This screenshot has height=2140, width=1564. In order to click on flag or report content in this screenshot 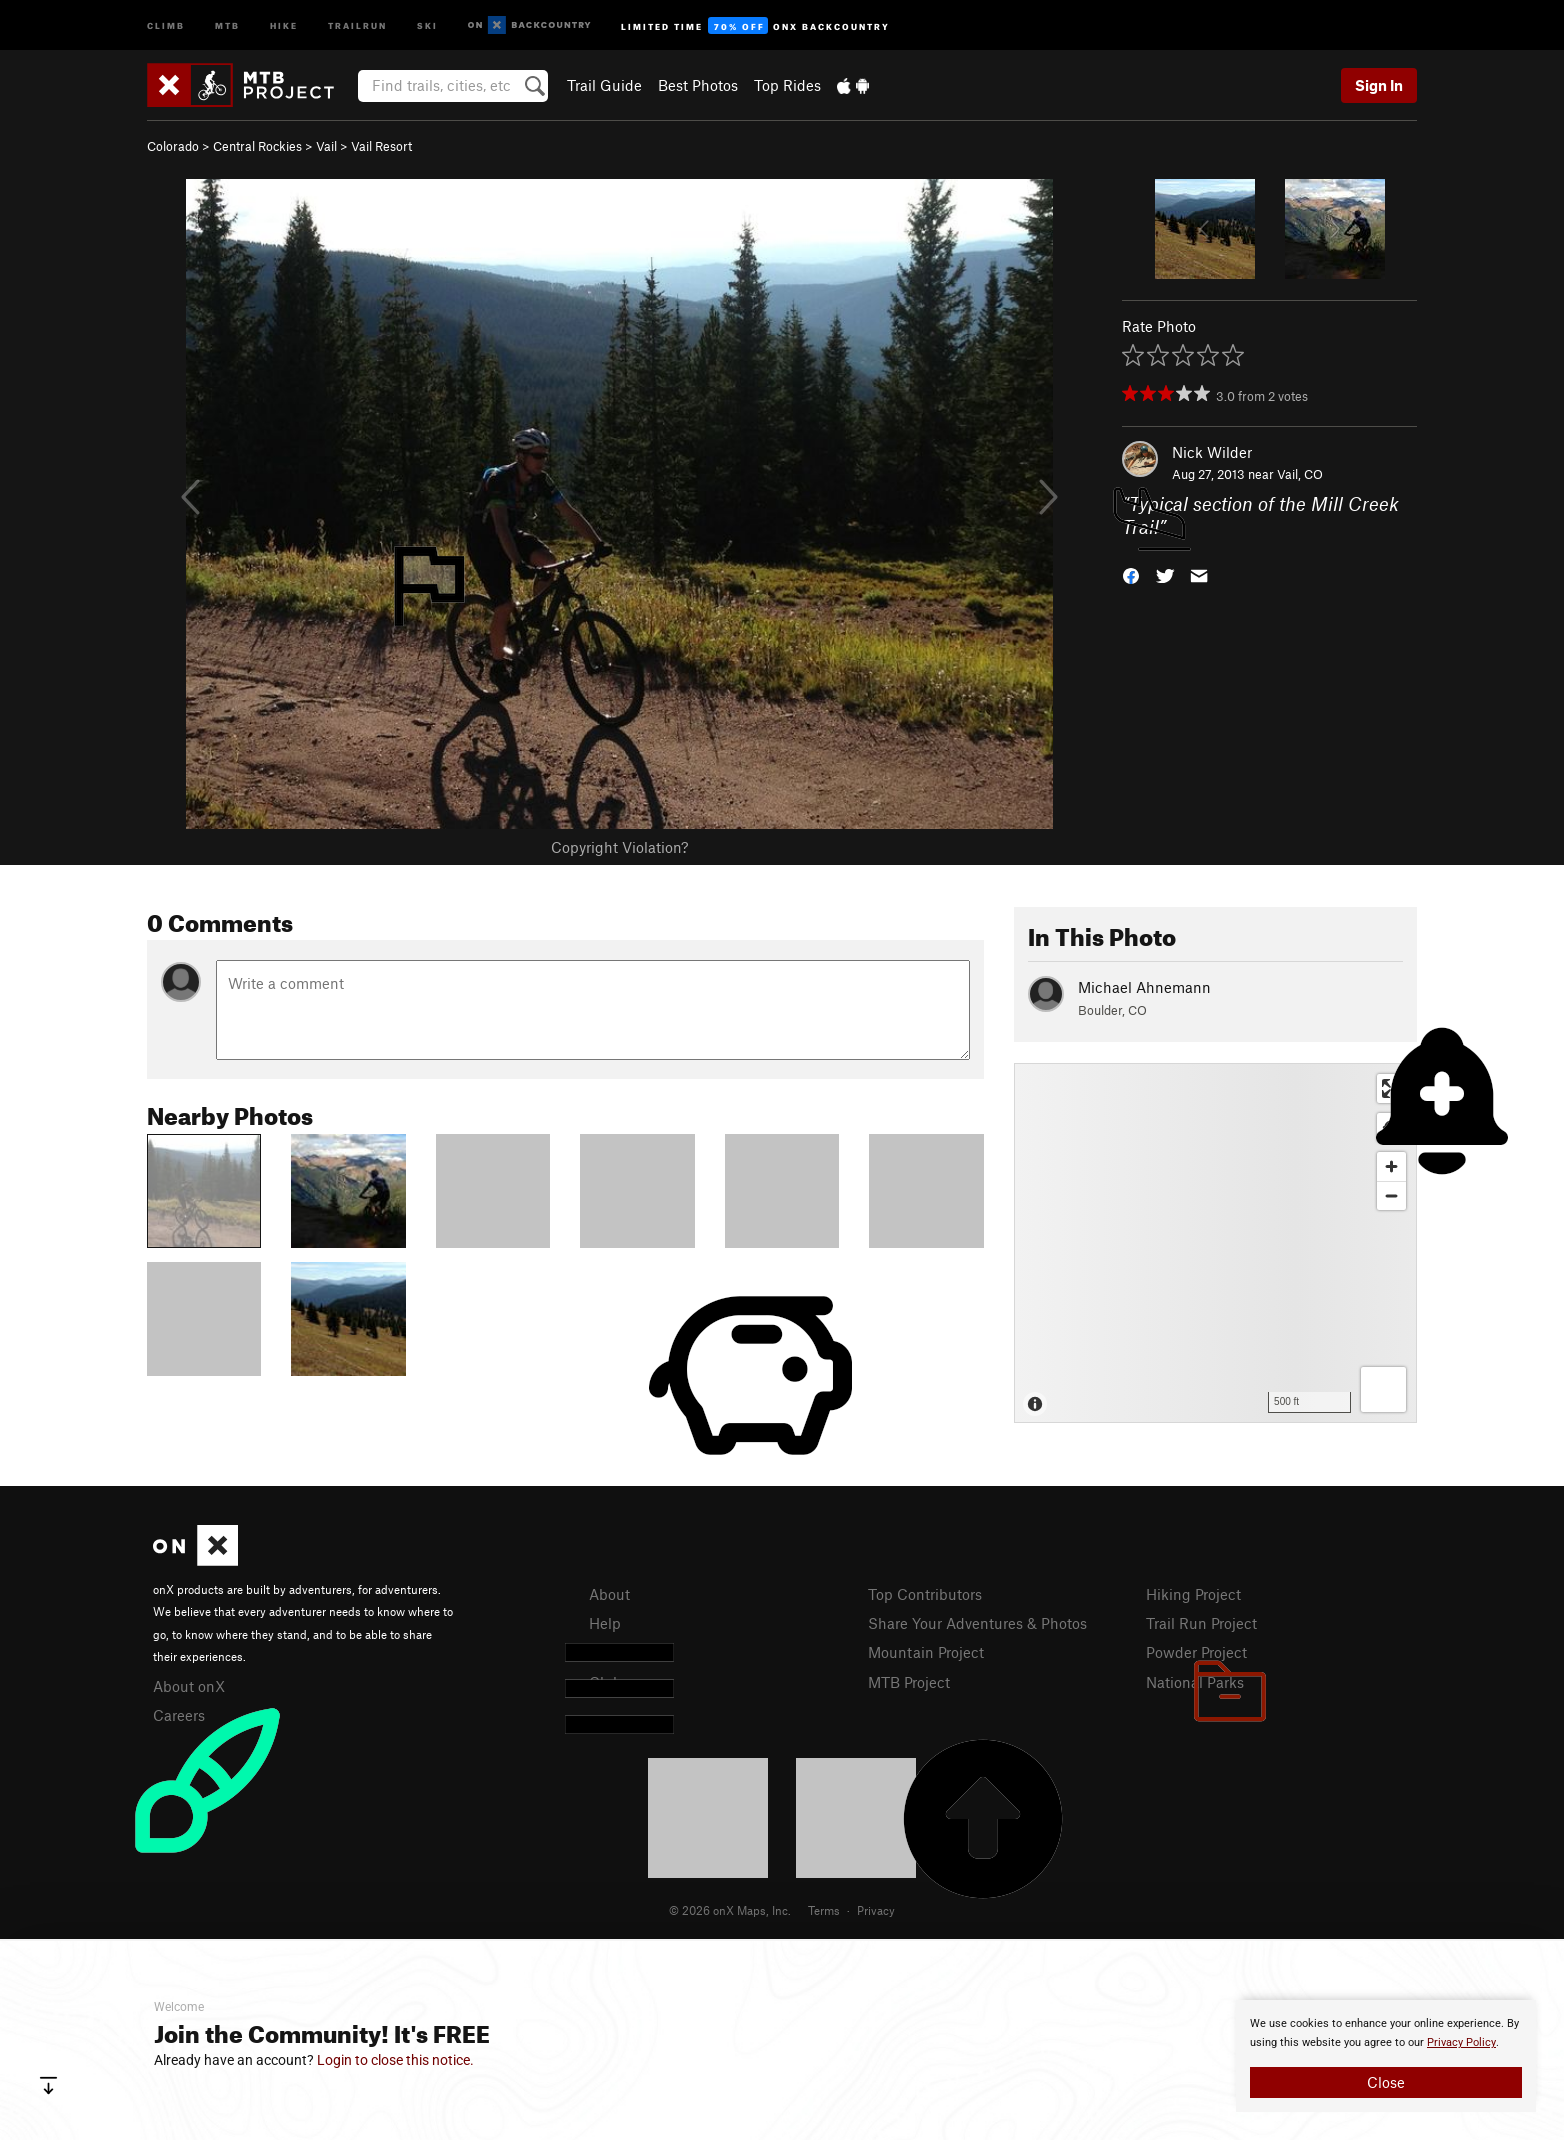, I will do `click(427, 584)`.